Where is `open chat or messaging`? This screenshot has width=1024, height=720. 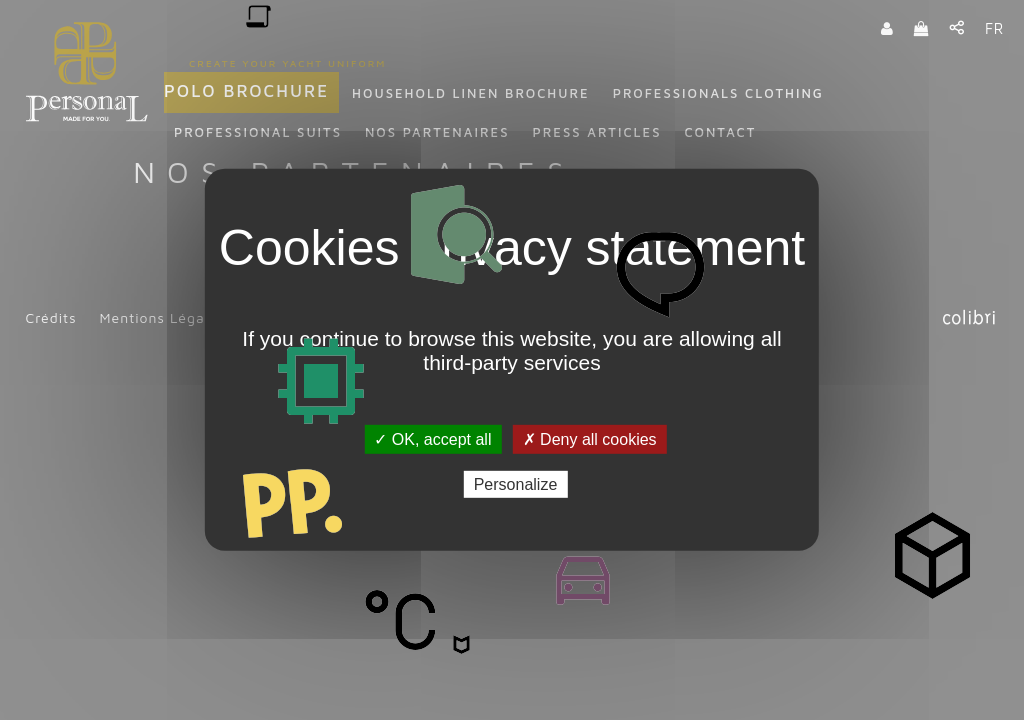 open chat or messaging is located at coordinates (660, 271).